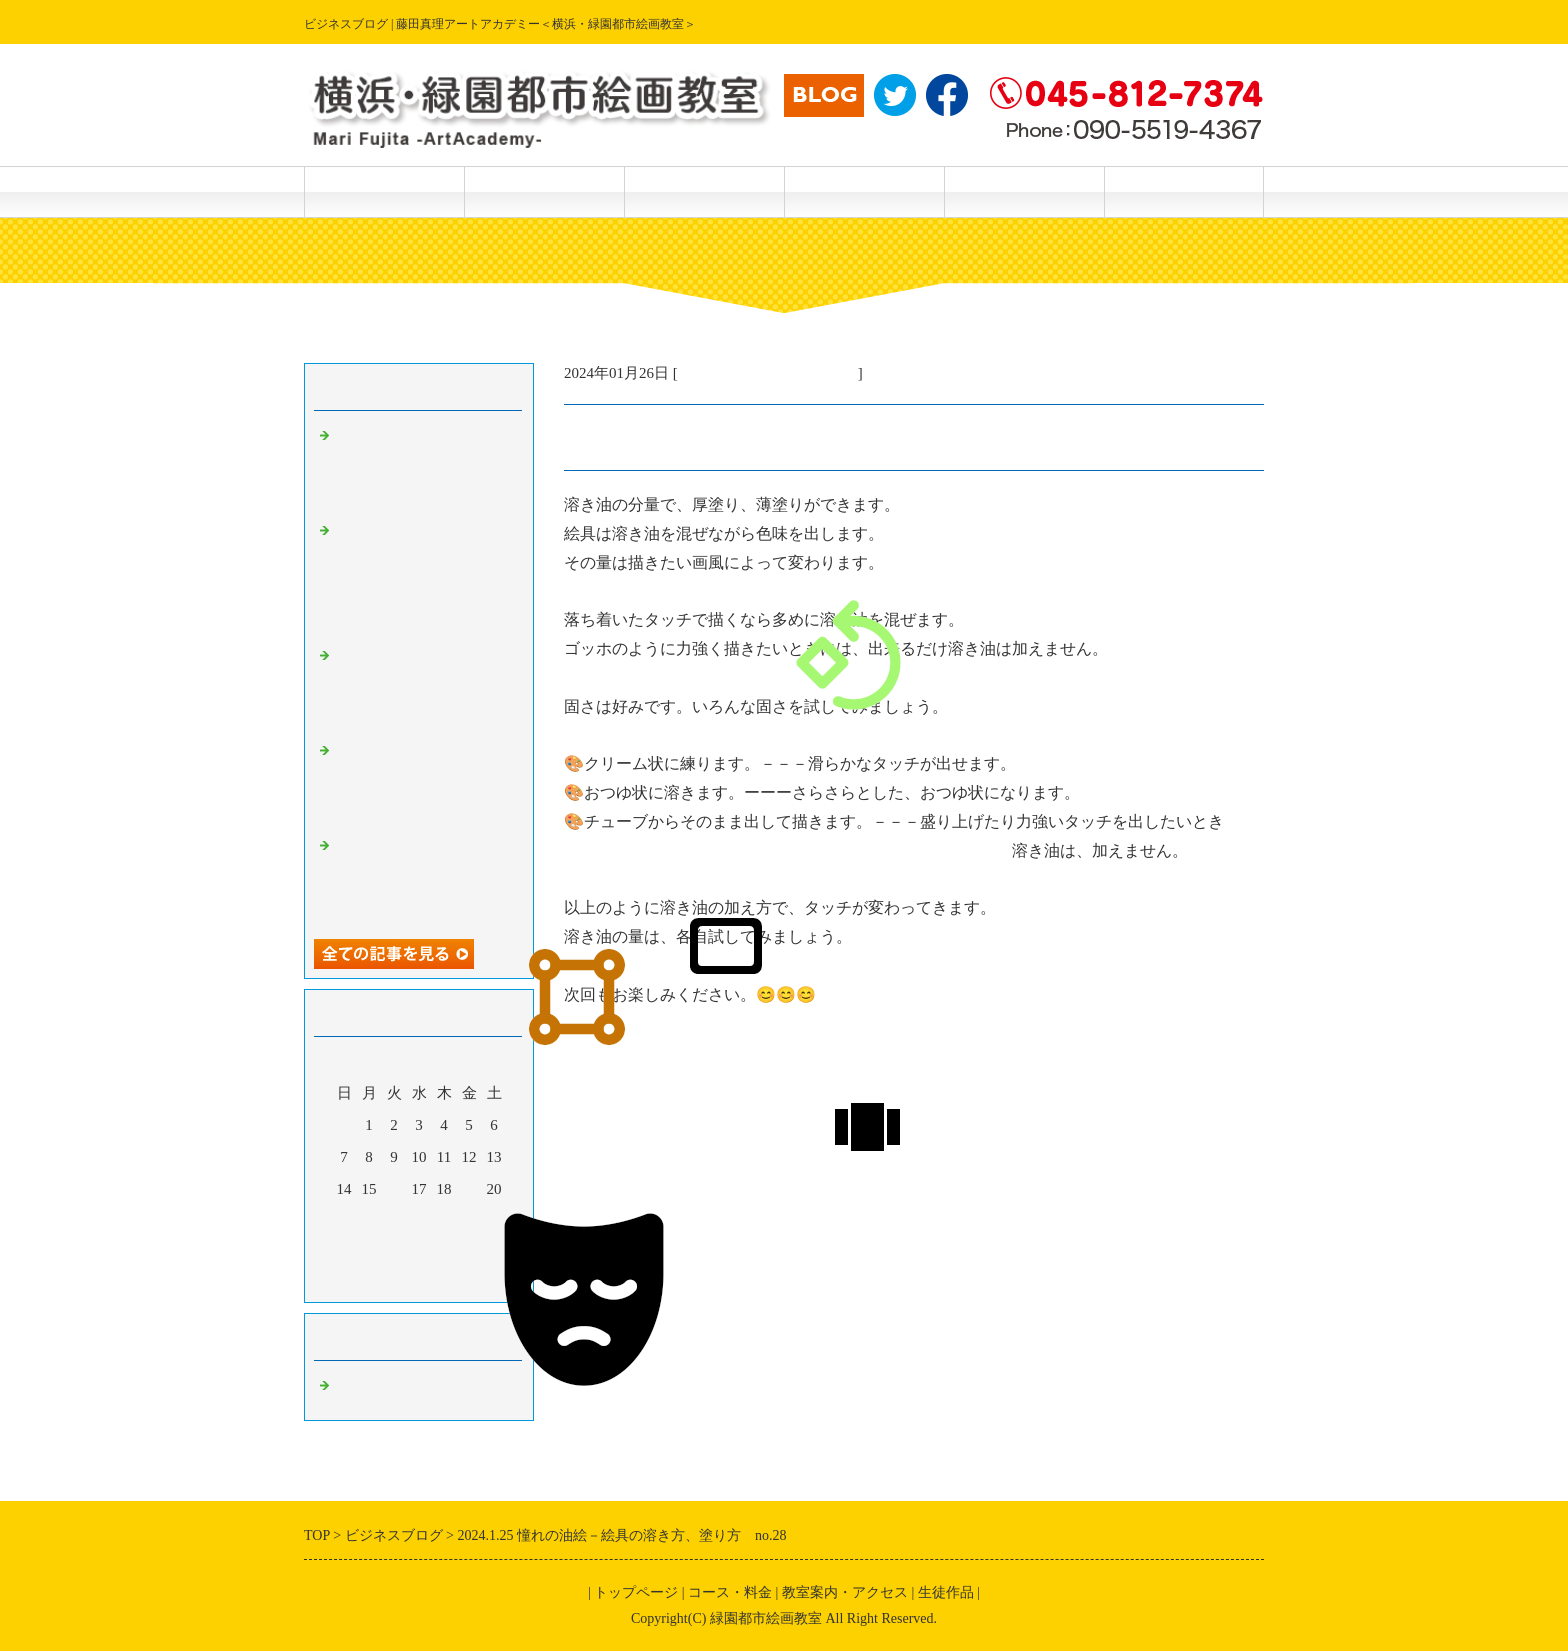  What do you see at coordinates (848, 657) in the screenshot?
I see `refresh or reload placeholder content` at bounding box center [848, 657].